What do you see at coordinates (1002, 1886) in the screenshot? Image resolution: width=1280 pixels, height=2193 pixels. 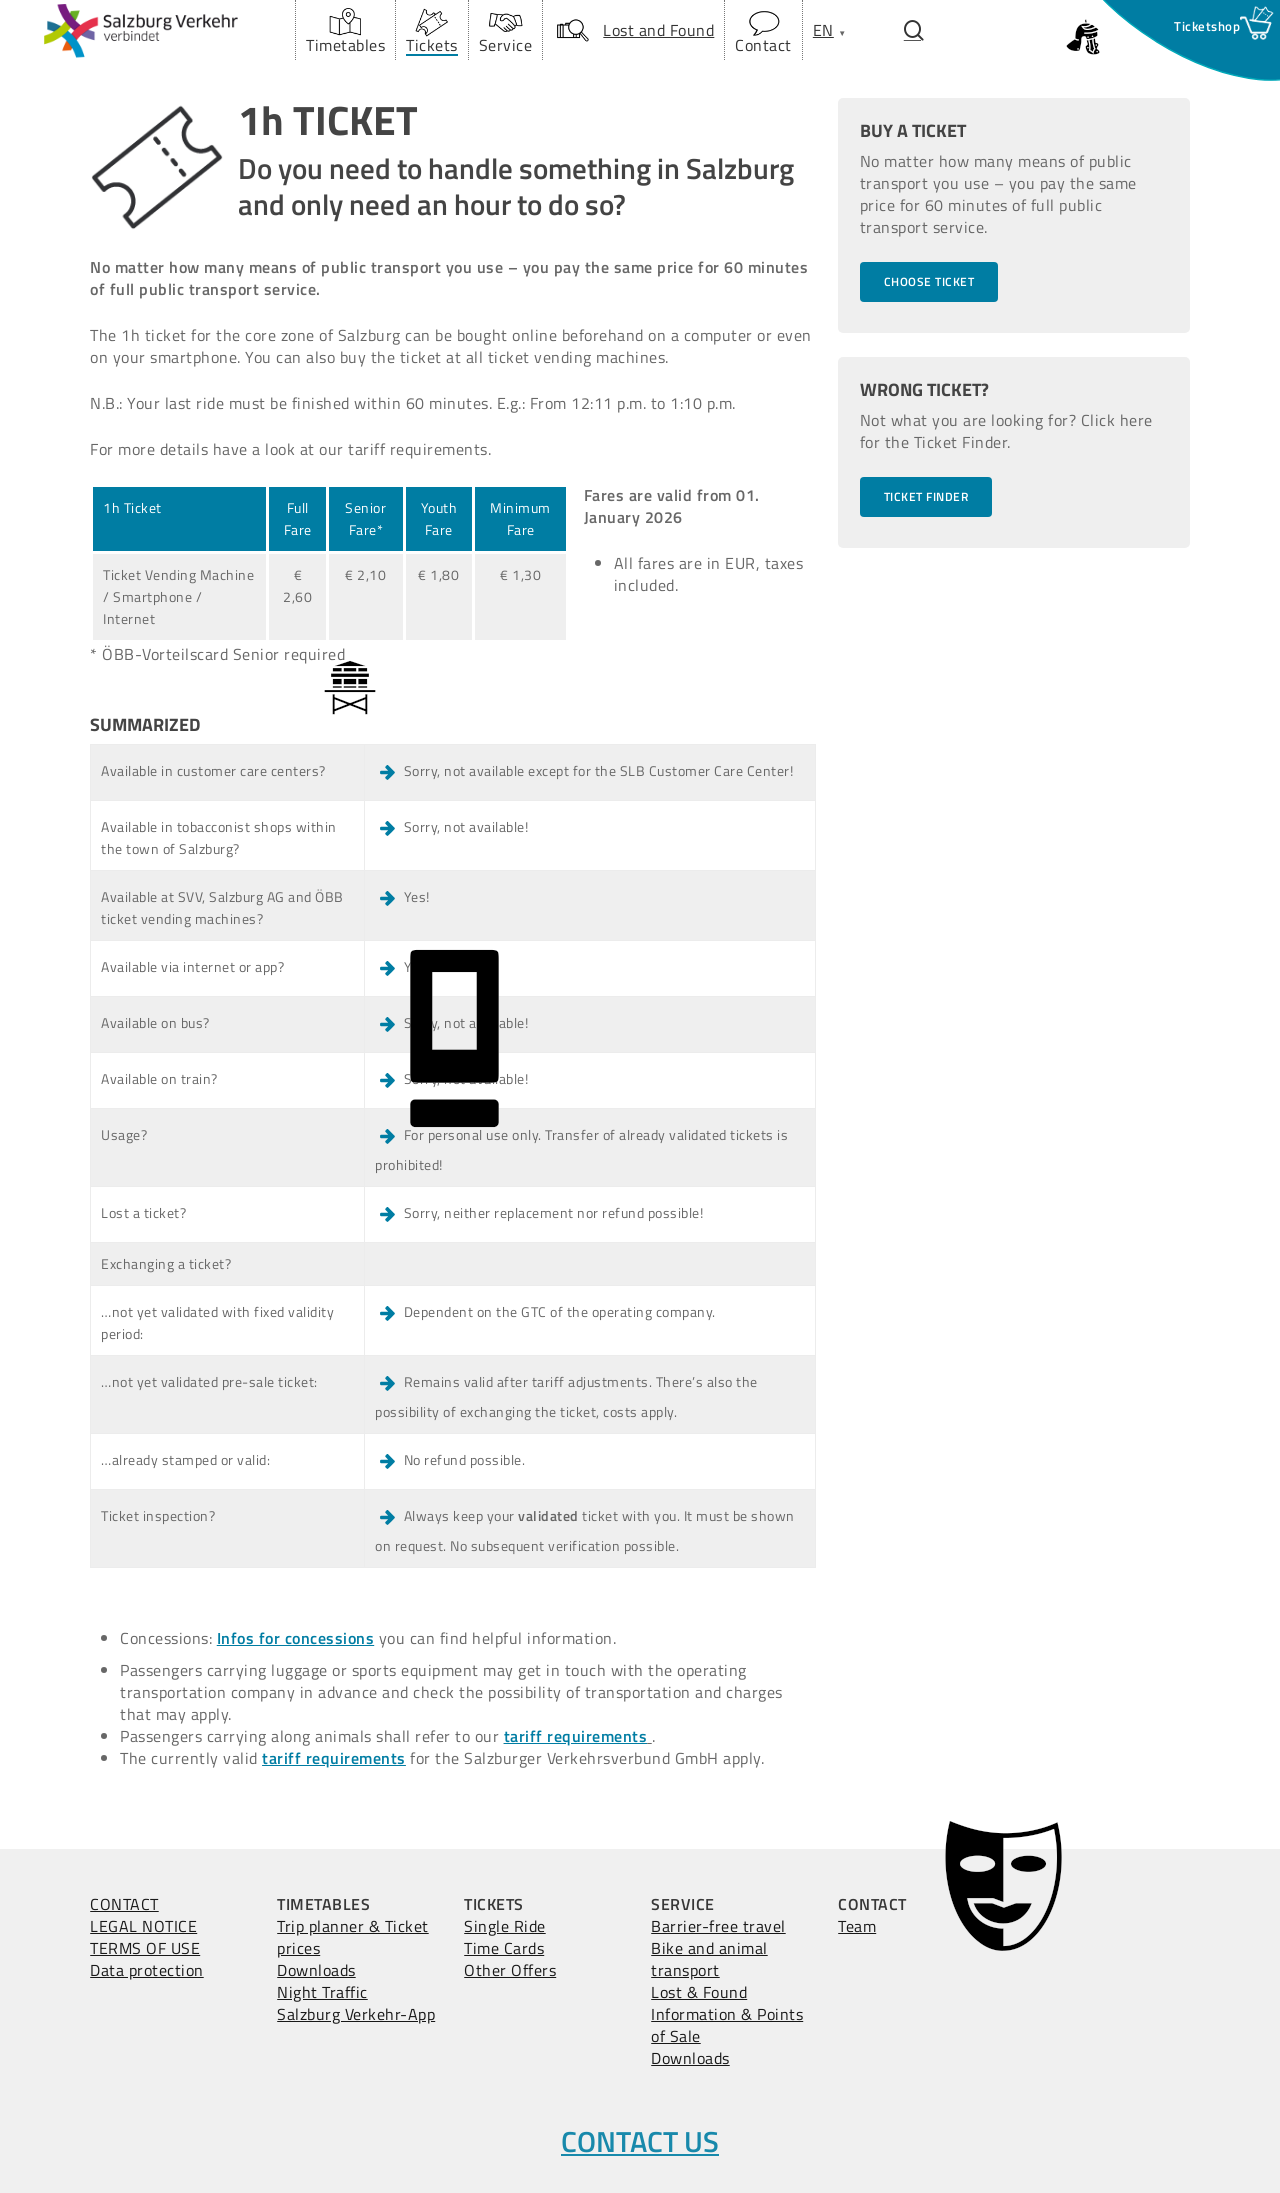 I see `toggle between theater or drama mode` at bounding box center [1002, 1886].